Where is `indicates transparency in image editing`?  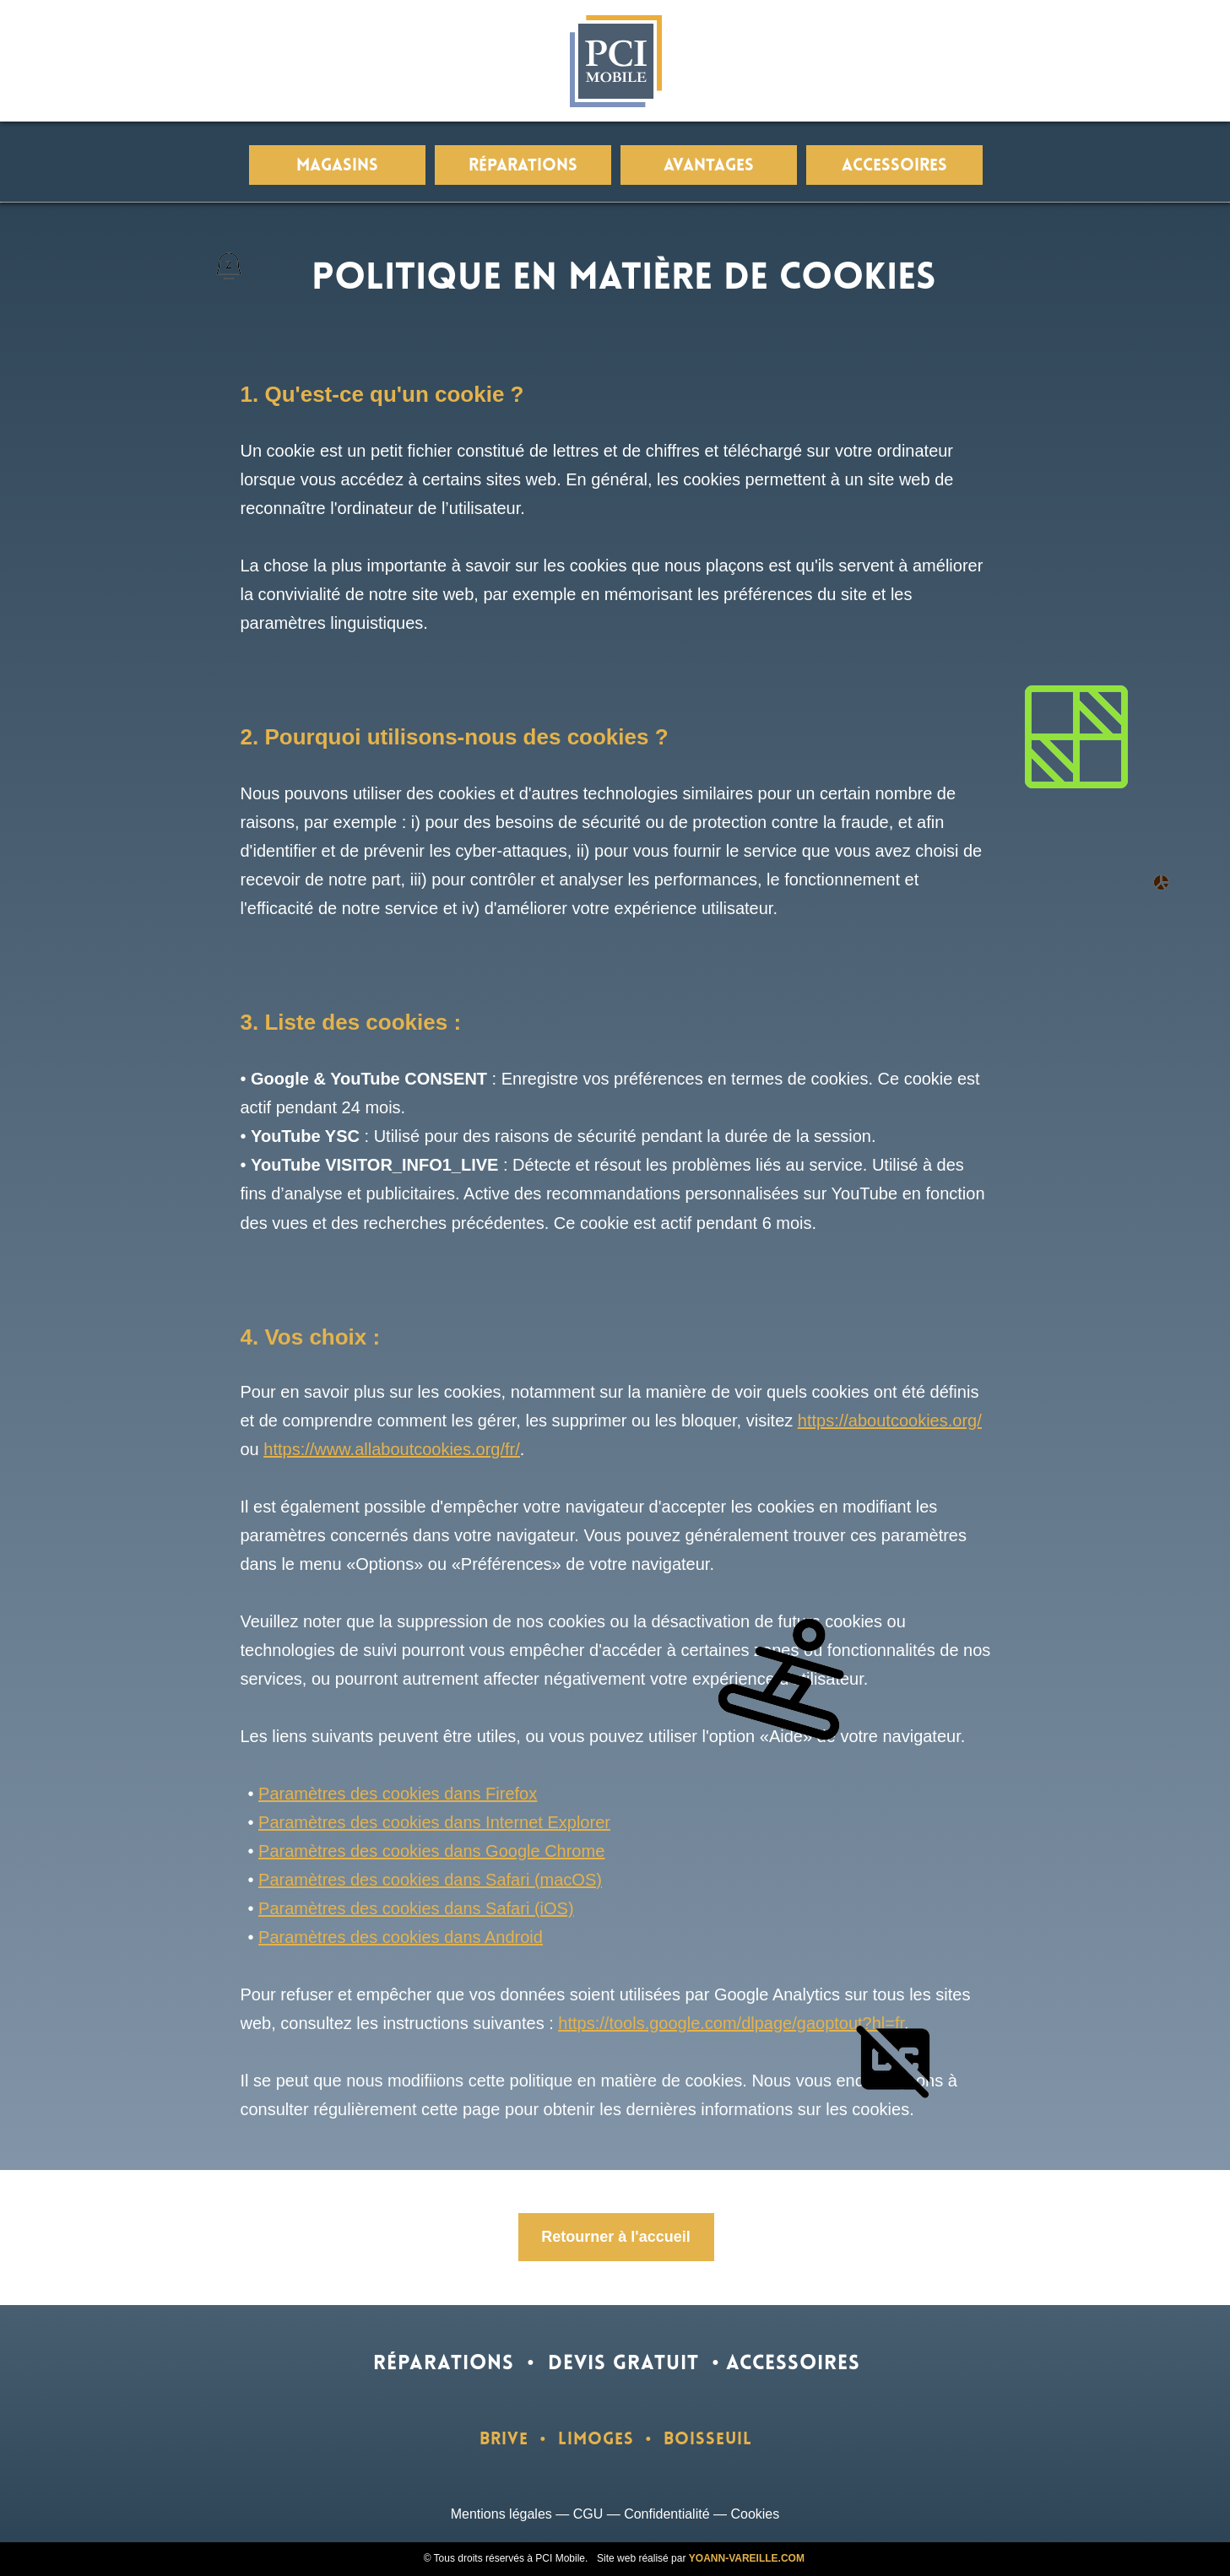 indicates transparency in image editing is located at coordinates (1076, 737).